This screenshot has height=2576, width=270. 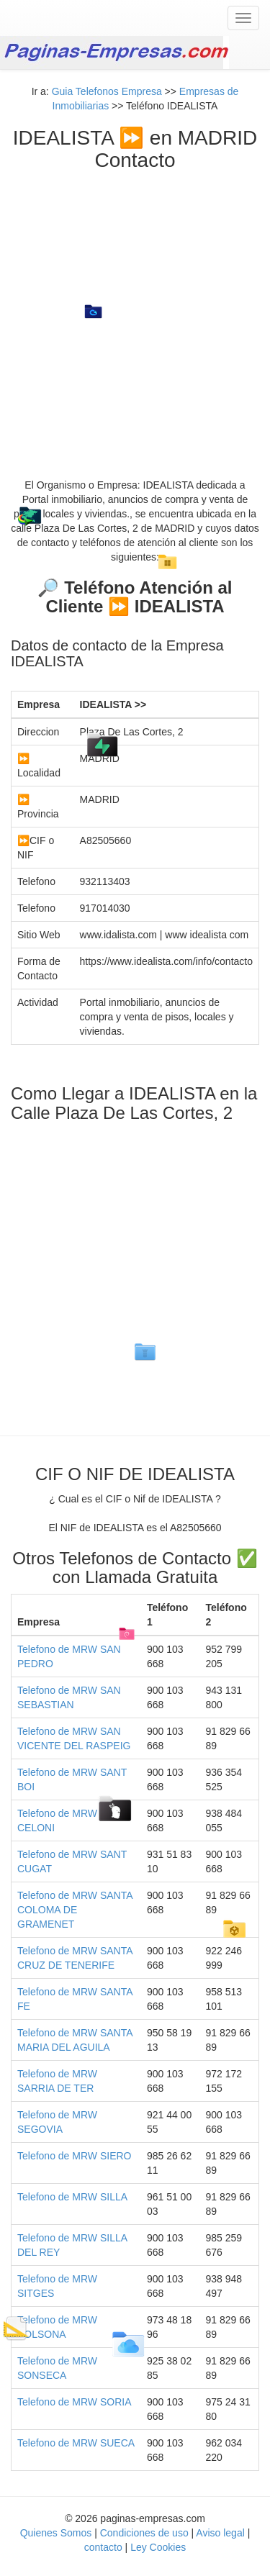 I want to click on open windows system folder, so click(x=167, y=562).